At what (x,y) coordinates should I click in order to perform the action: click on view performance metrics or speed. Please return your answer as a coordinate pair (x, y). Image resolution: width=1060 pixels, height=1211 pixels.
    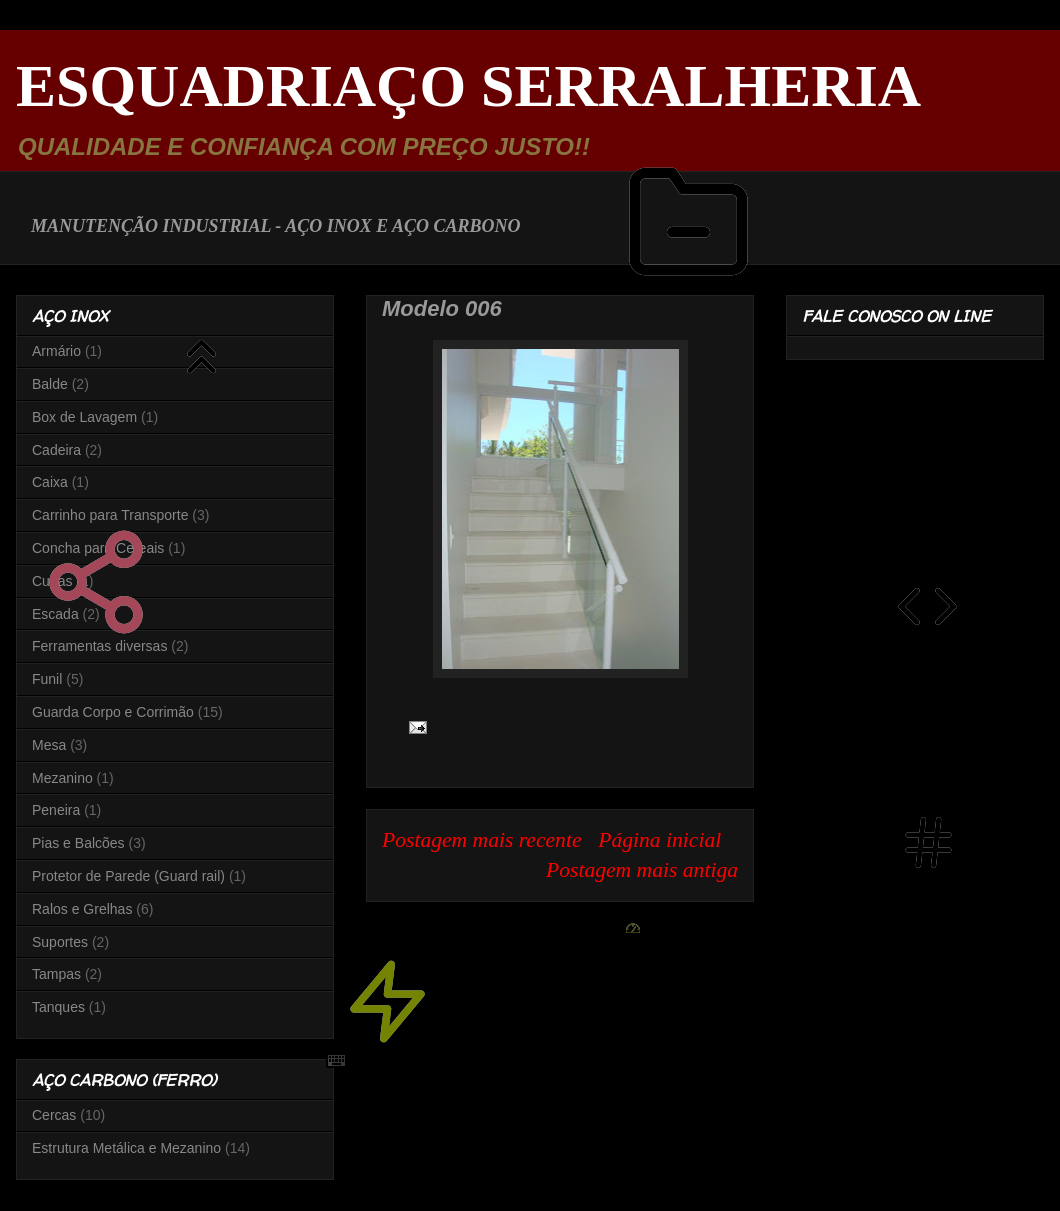
    Looking at the image, I should click on (633, 929).